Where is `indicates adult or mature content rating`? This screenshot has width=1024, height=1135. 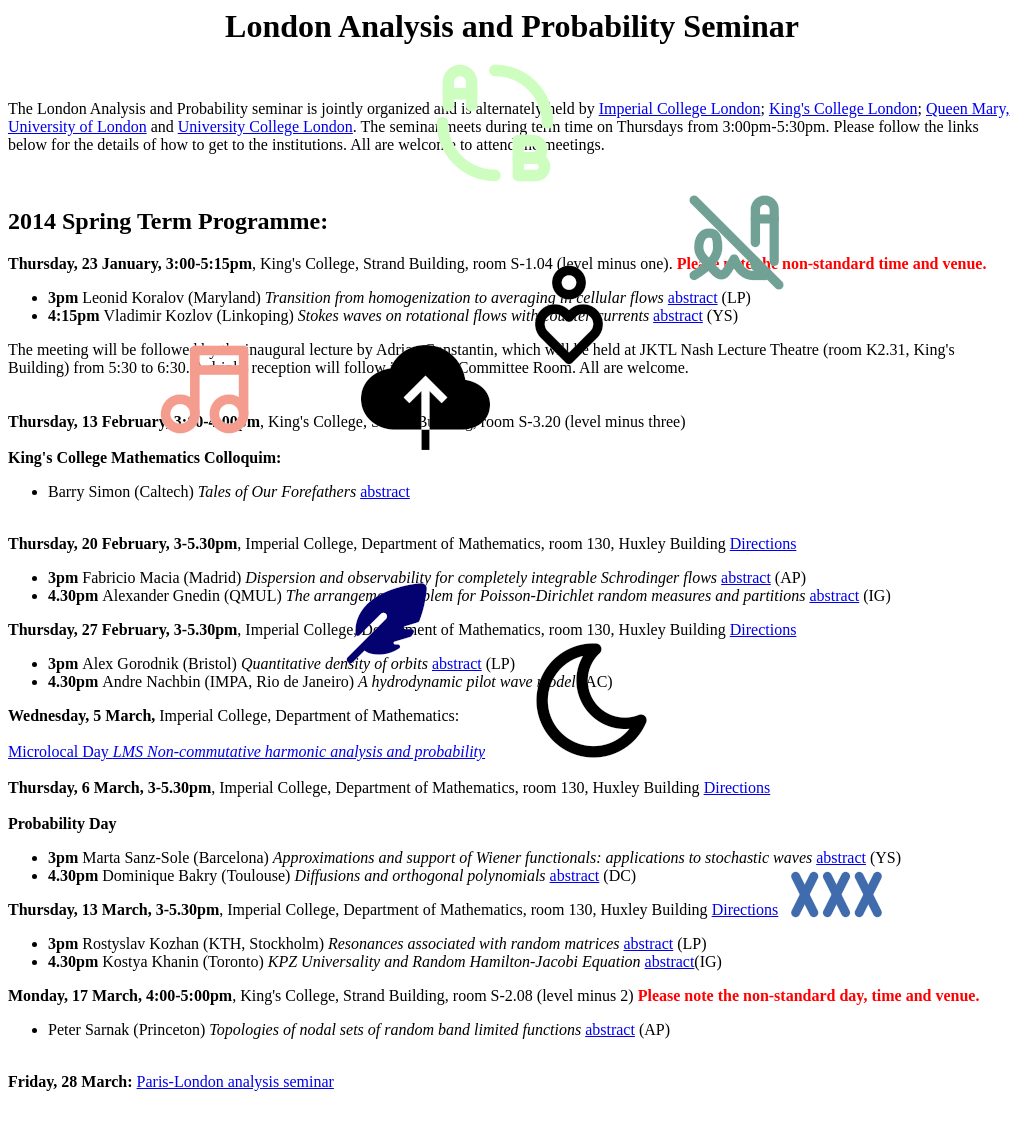 indicates adult or mature content rating is located at coordinates (836, 894).